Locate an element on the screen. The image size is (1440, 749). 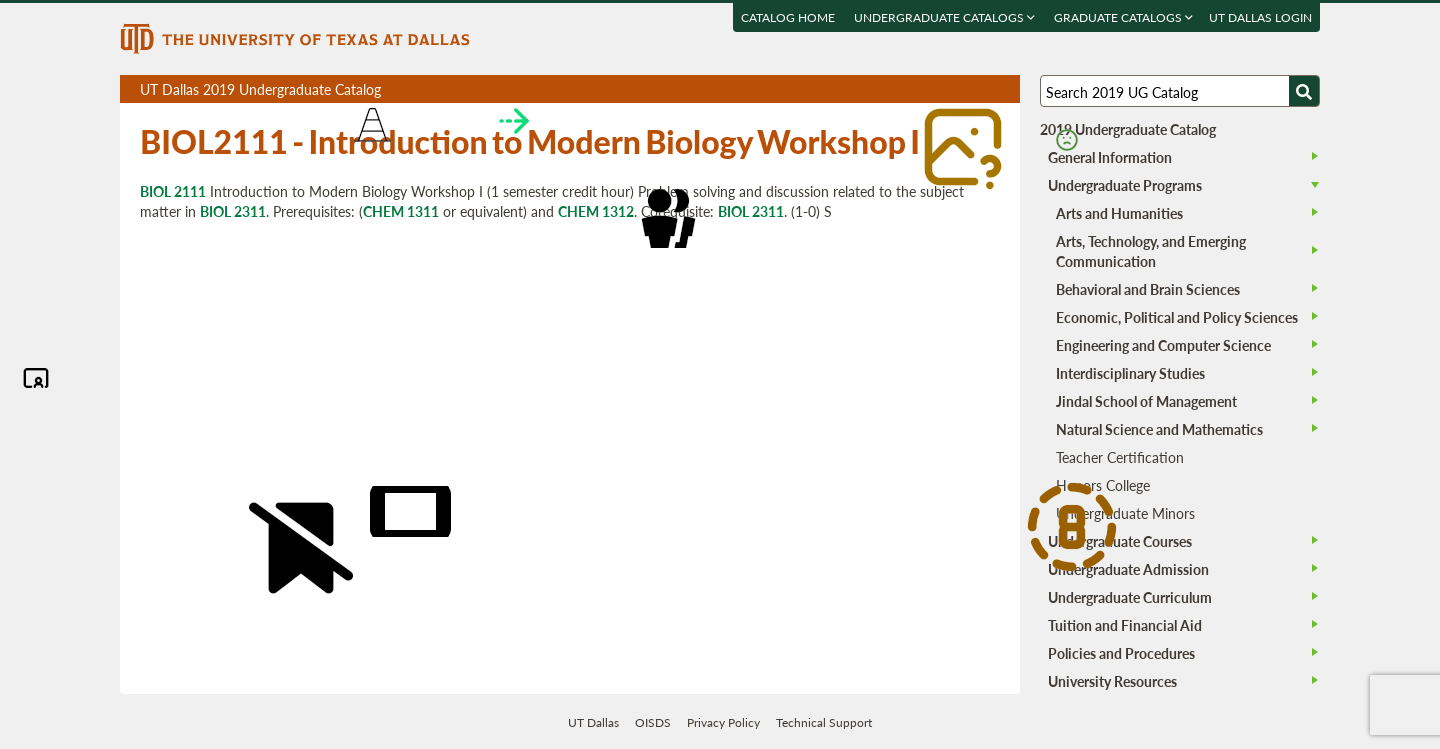
indicates an area under construction or maintenance is located at coordinates (372, 125).